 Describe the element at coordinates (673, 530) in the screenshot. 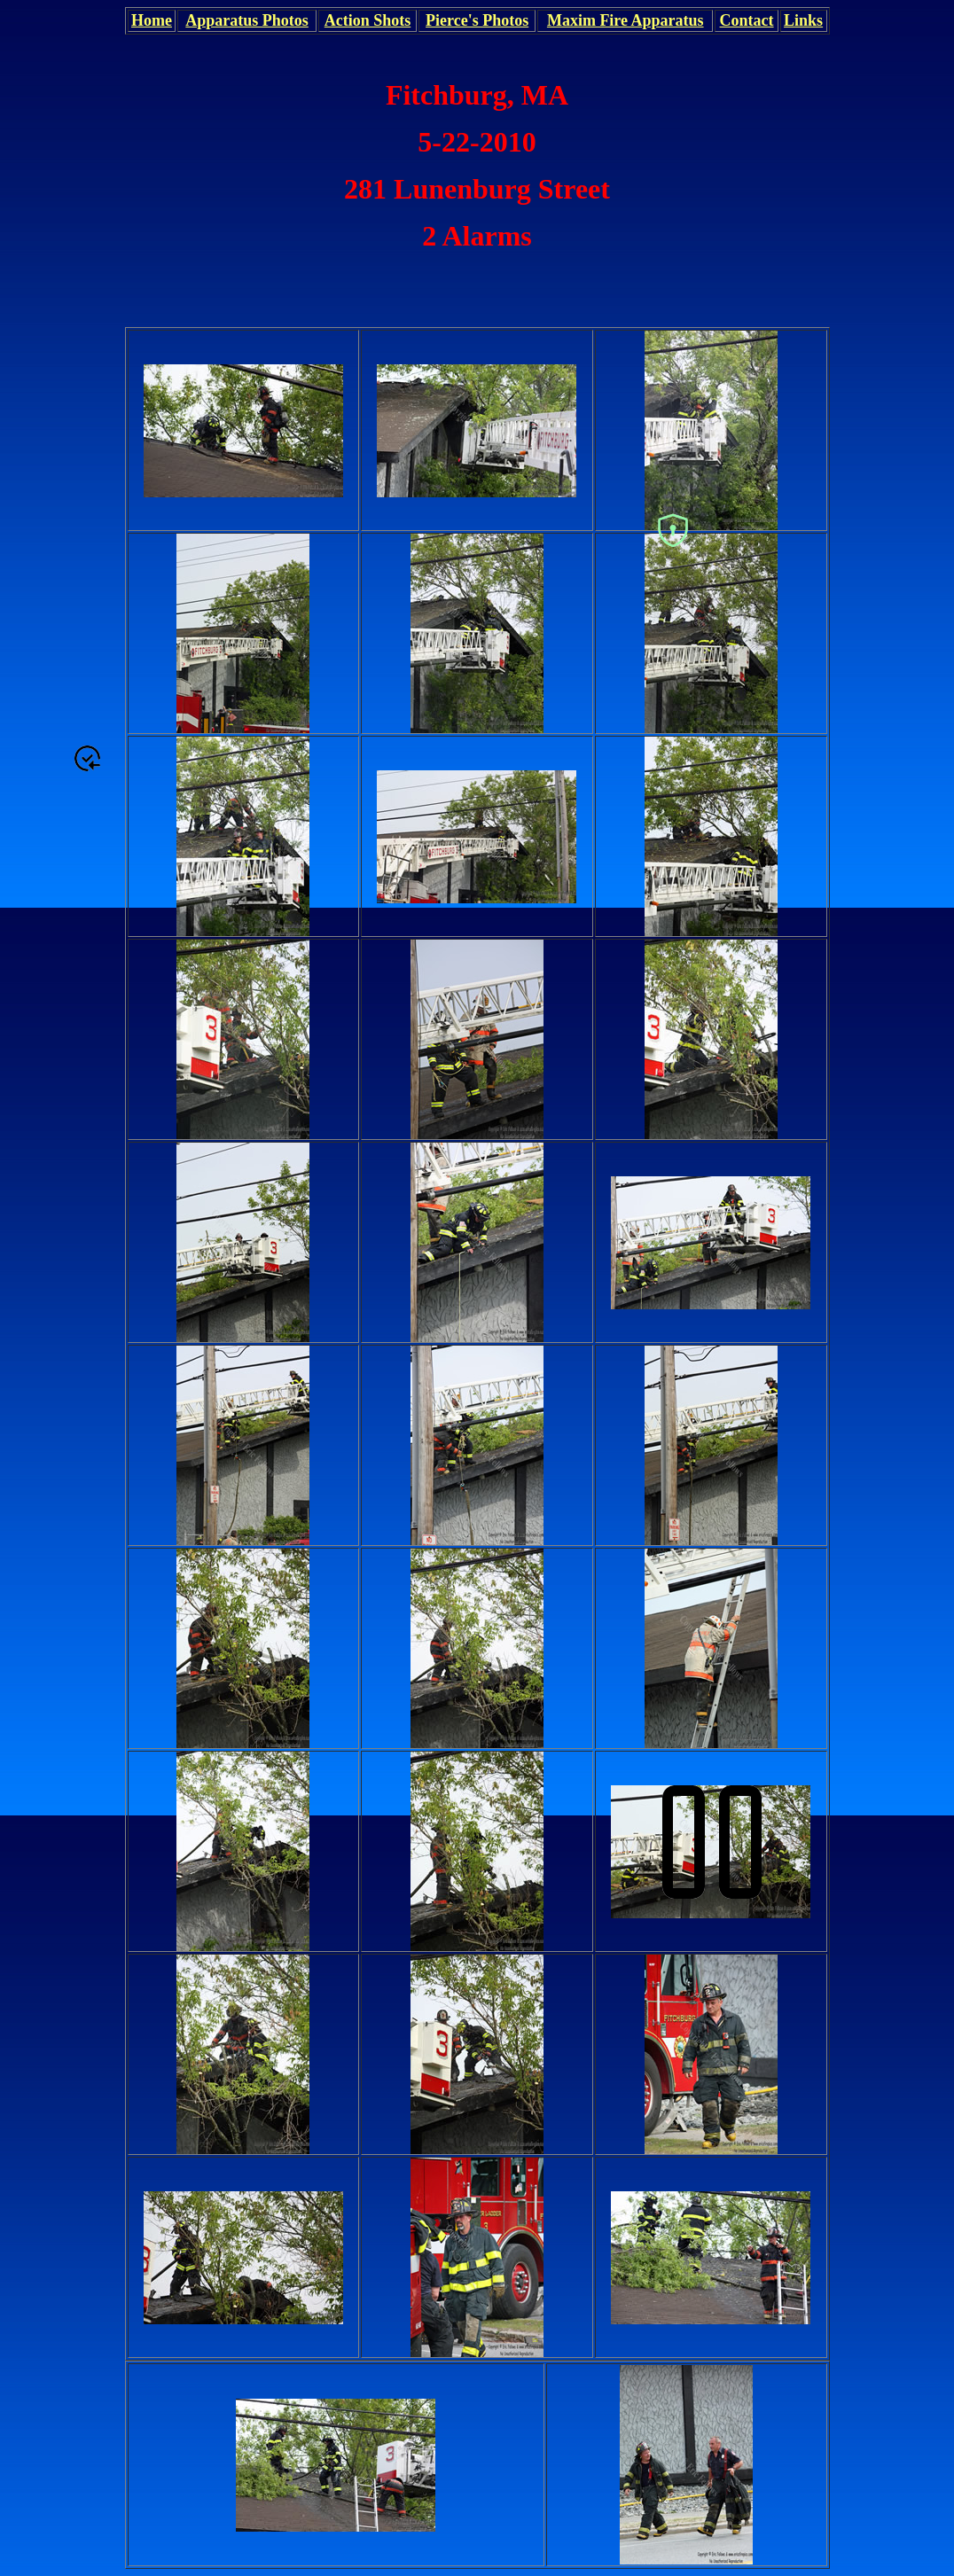

I see `view security or privacy settings` at that location.